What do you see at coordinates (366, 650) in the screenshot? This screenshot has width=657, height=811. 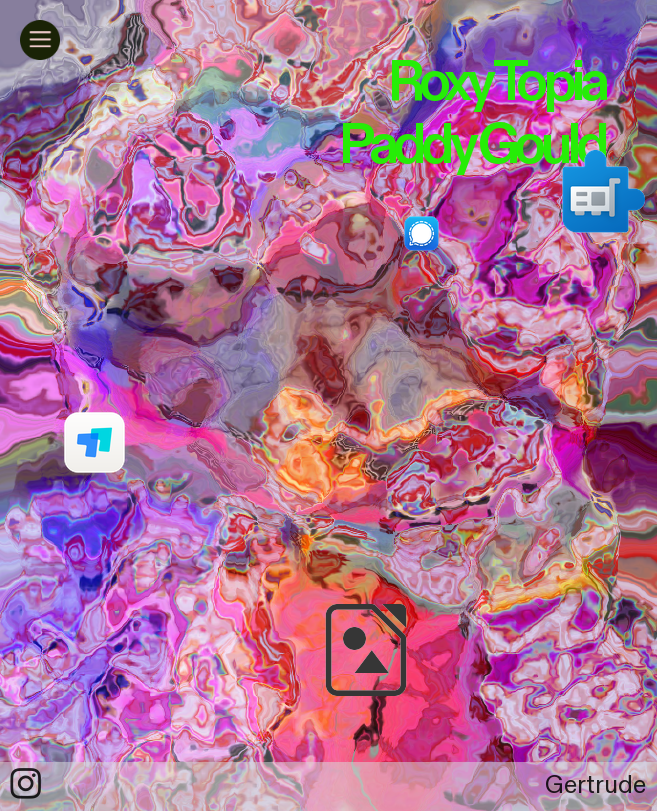 I see `open libreoffice draw application` at bounding box center [366, 650].